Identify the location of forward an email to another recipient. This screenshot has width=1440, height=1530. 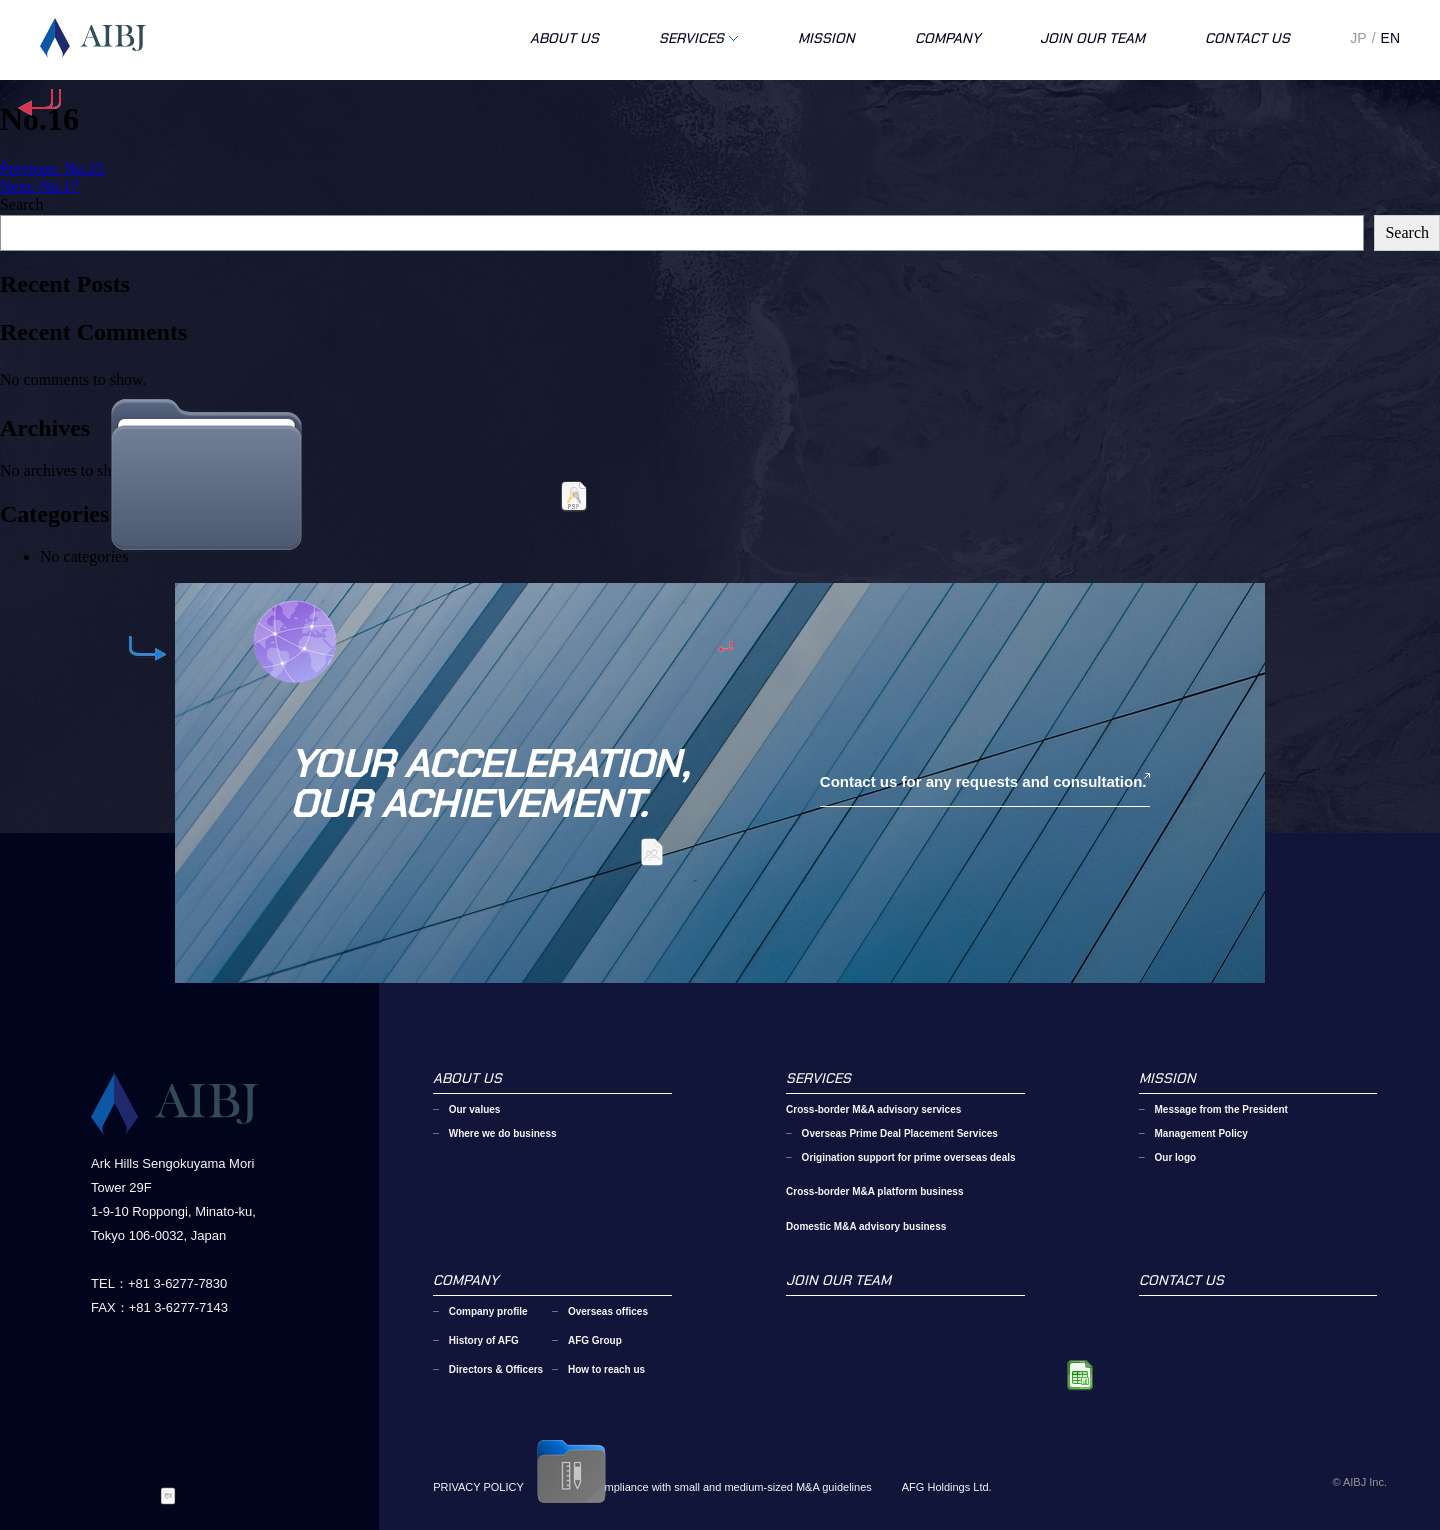
(148, 646).